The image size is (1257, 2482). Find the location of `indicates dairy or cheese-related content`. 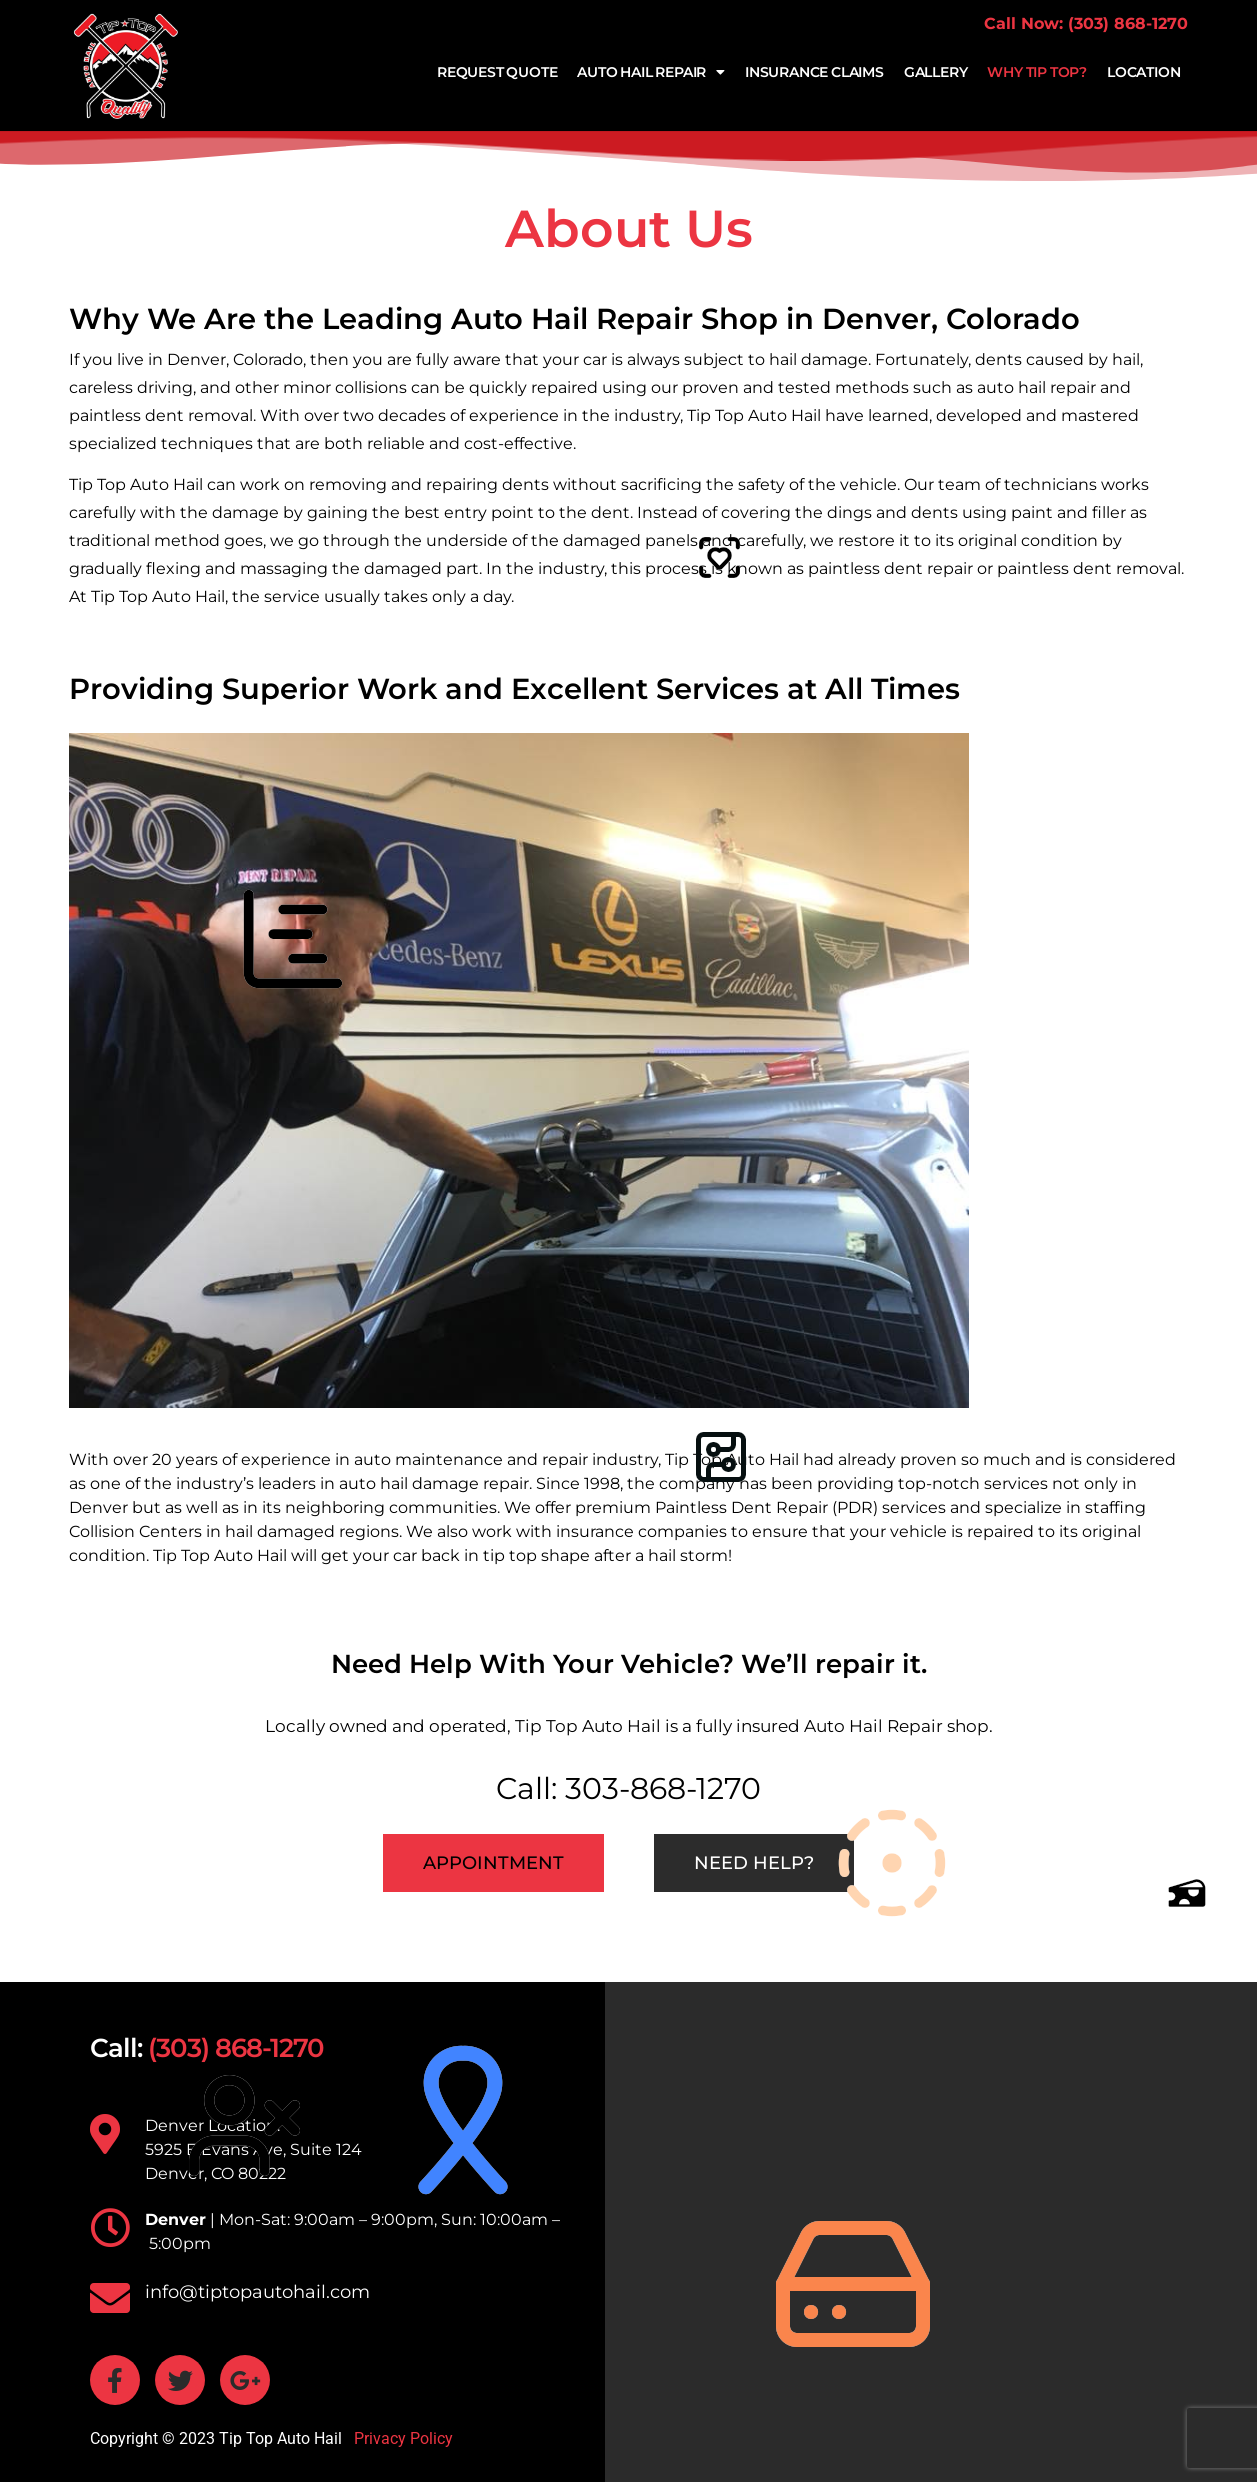

indicates dairy or cheese-related content is located at coordinates (1187, 1895).